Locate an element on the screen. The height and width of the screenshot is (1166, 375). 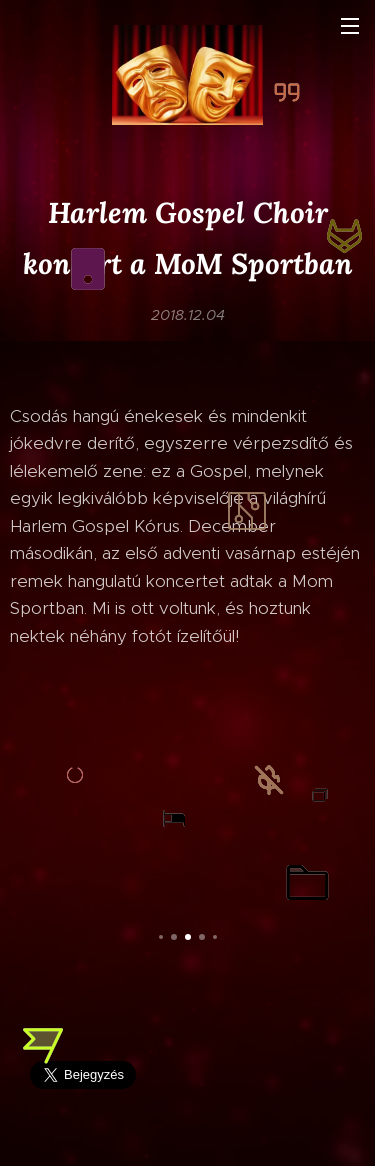
view stacked cards or layers is located at coordinates (320, 795).